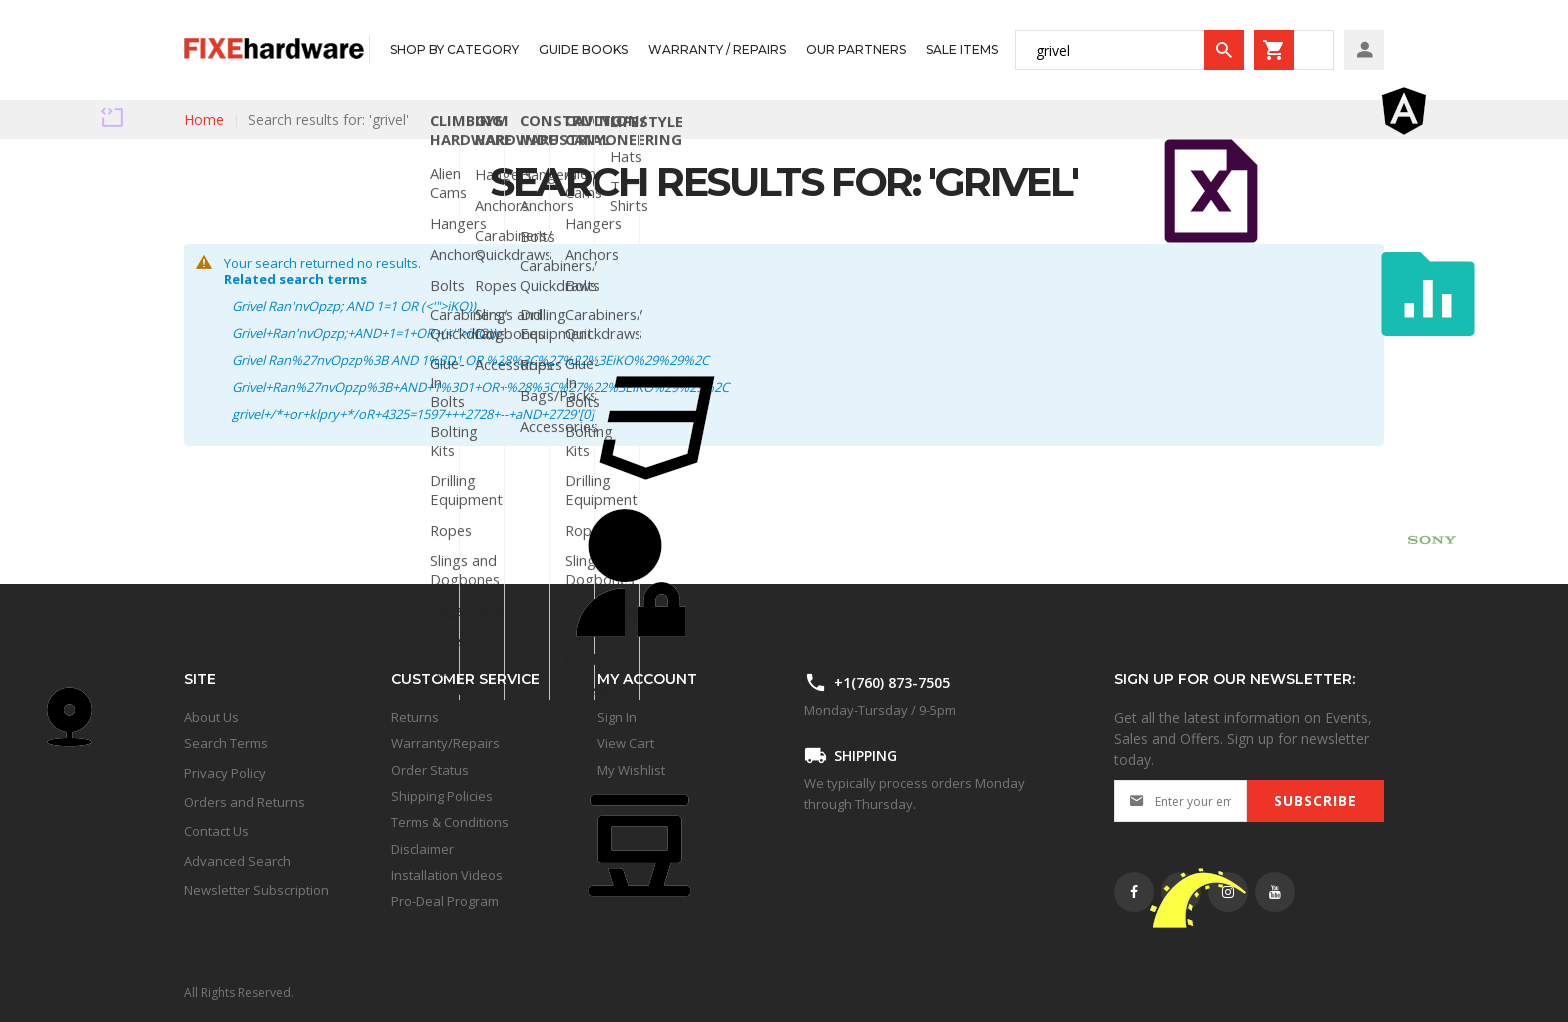  Describe the element at coordinates (639, 845) in the screenshot. I see `open douban app` at that location.